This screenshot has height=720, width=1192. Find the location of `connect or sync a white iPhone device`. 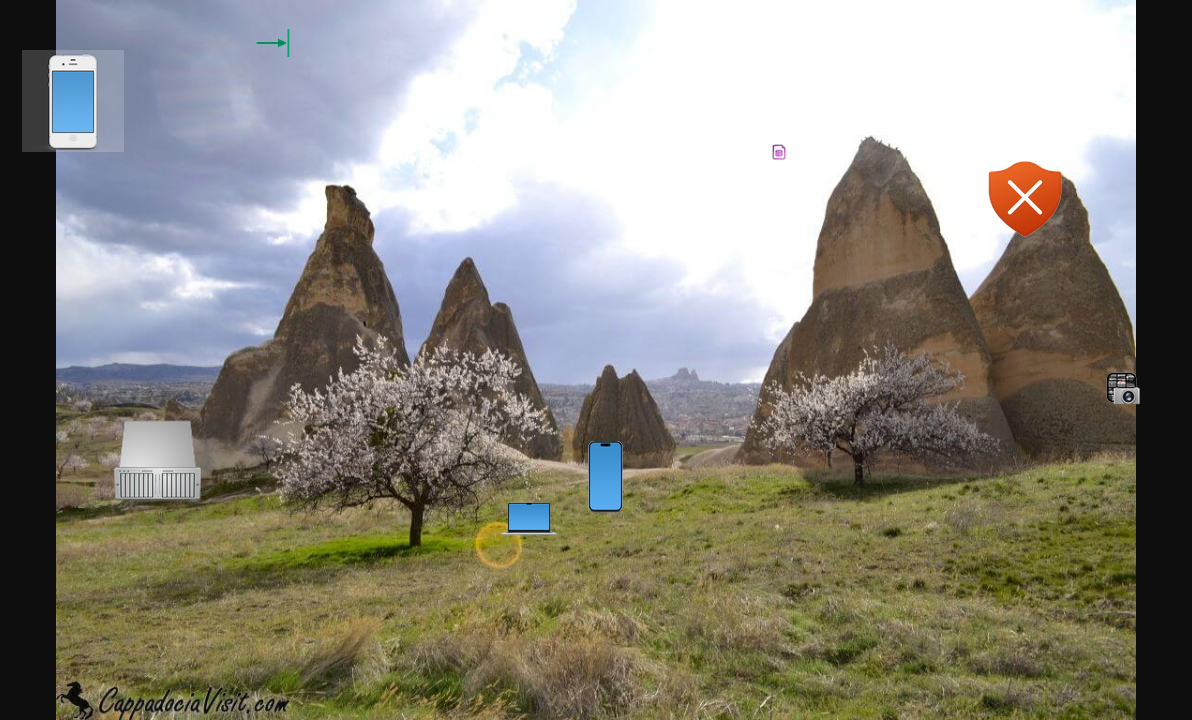

connect or sync a white iPhone device is located at coordinates (73, 101).